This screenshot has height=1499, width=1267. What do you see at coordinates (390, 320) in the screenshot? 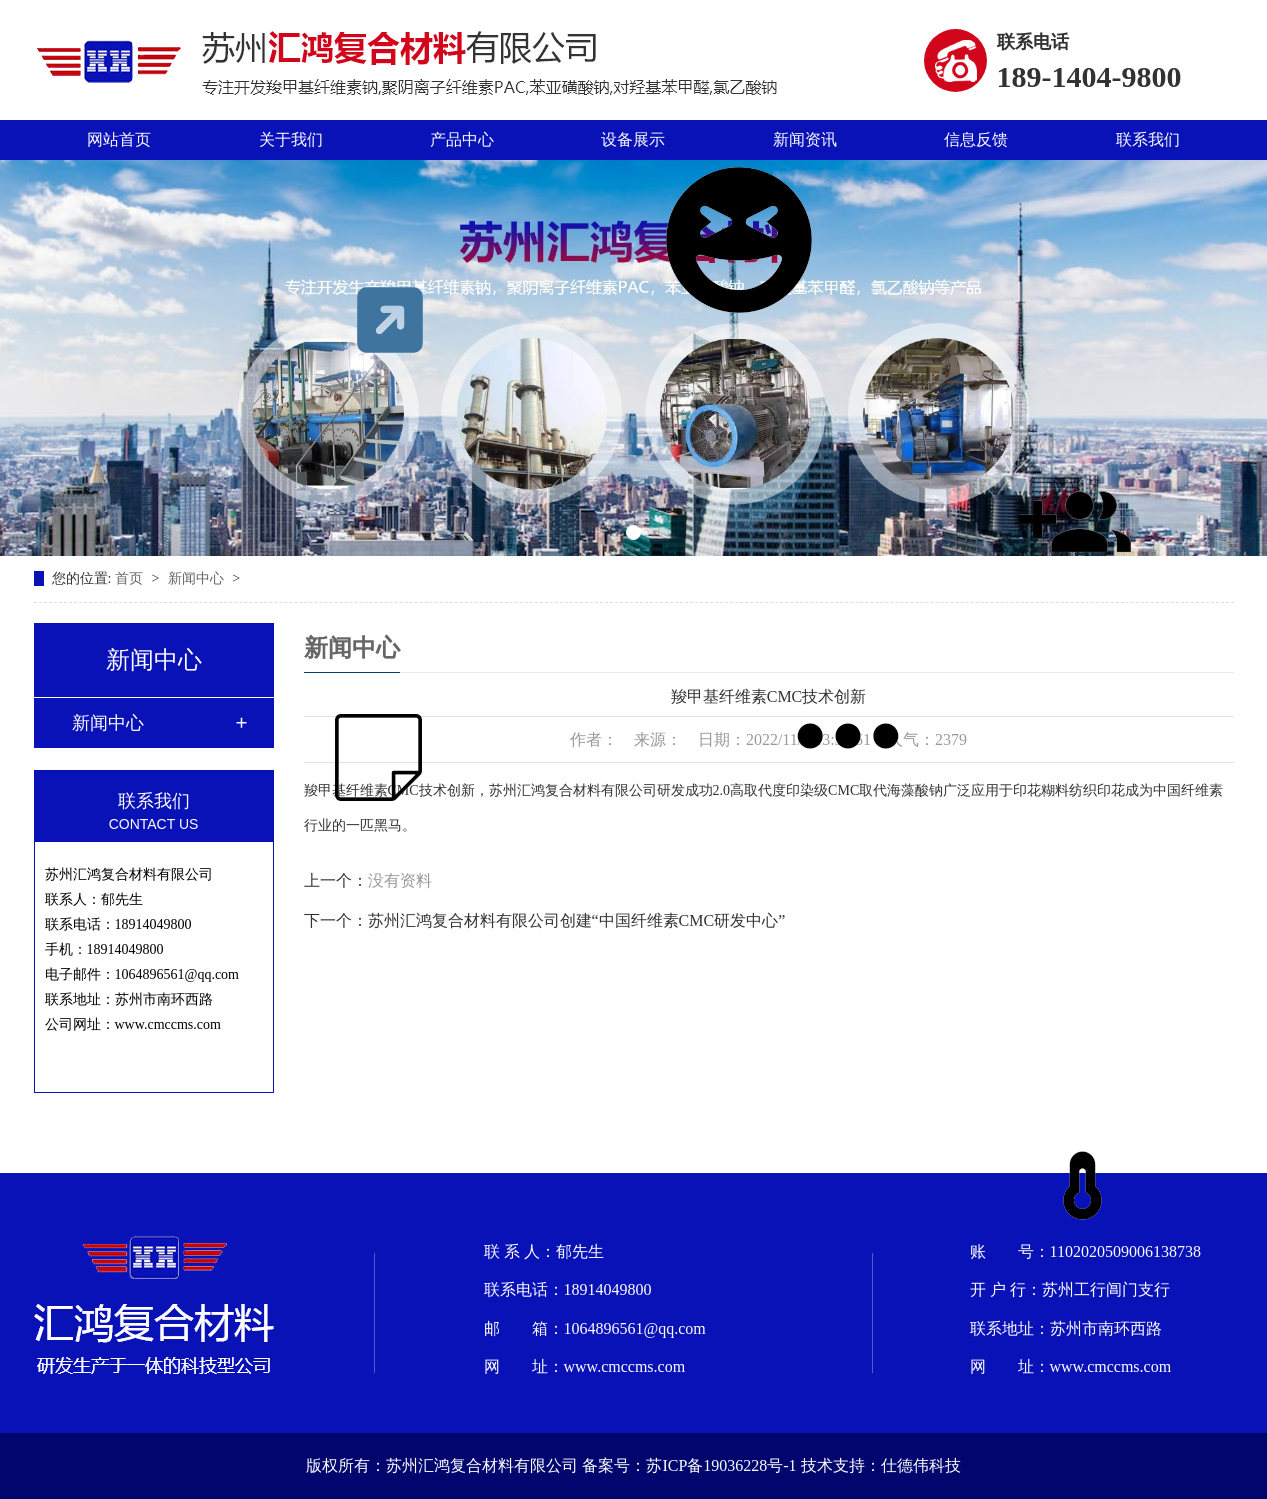
I see `open link in a new window or tab` at bounding box center [390, 320].